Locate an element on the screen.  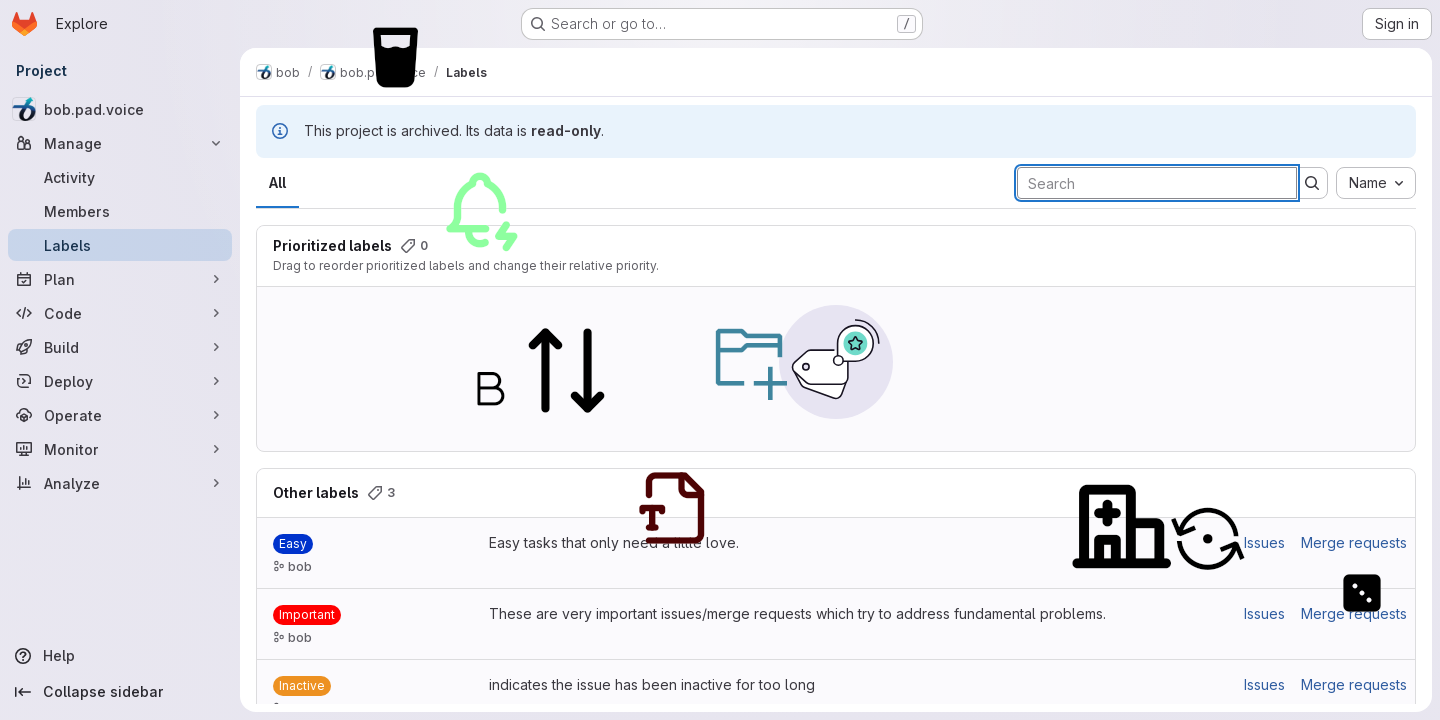
track your water intake is located at coordinates (395, 57).